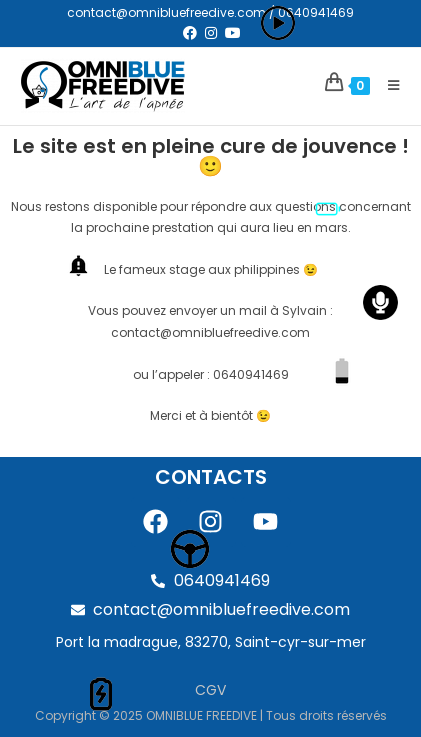  Describe the element at coordinates (78, 265) in the screenshot. I see `important notification requiring attention` at that location.